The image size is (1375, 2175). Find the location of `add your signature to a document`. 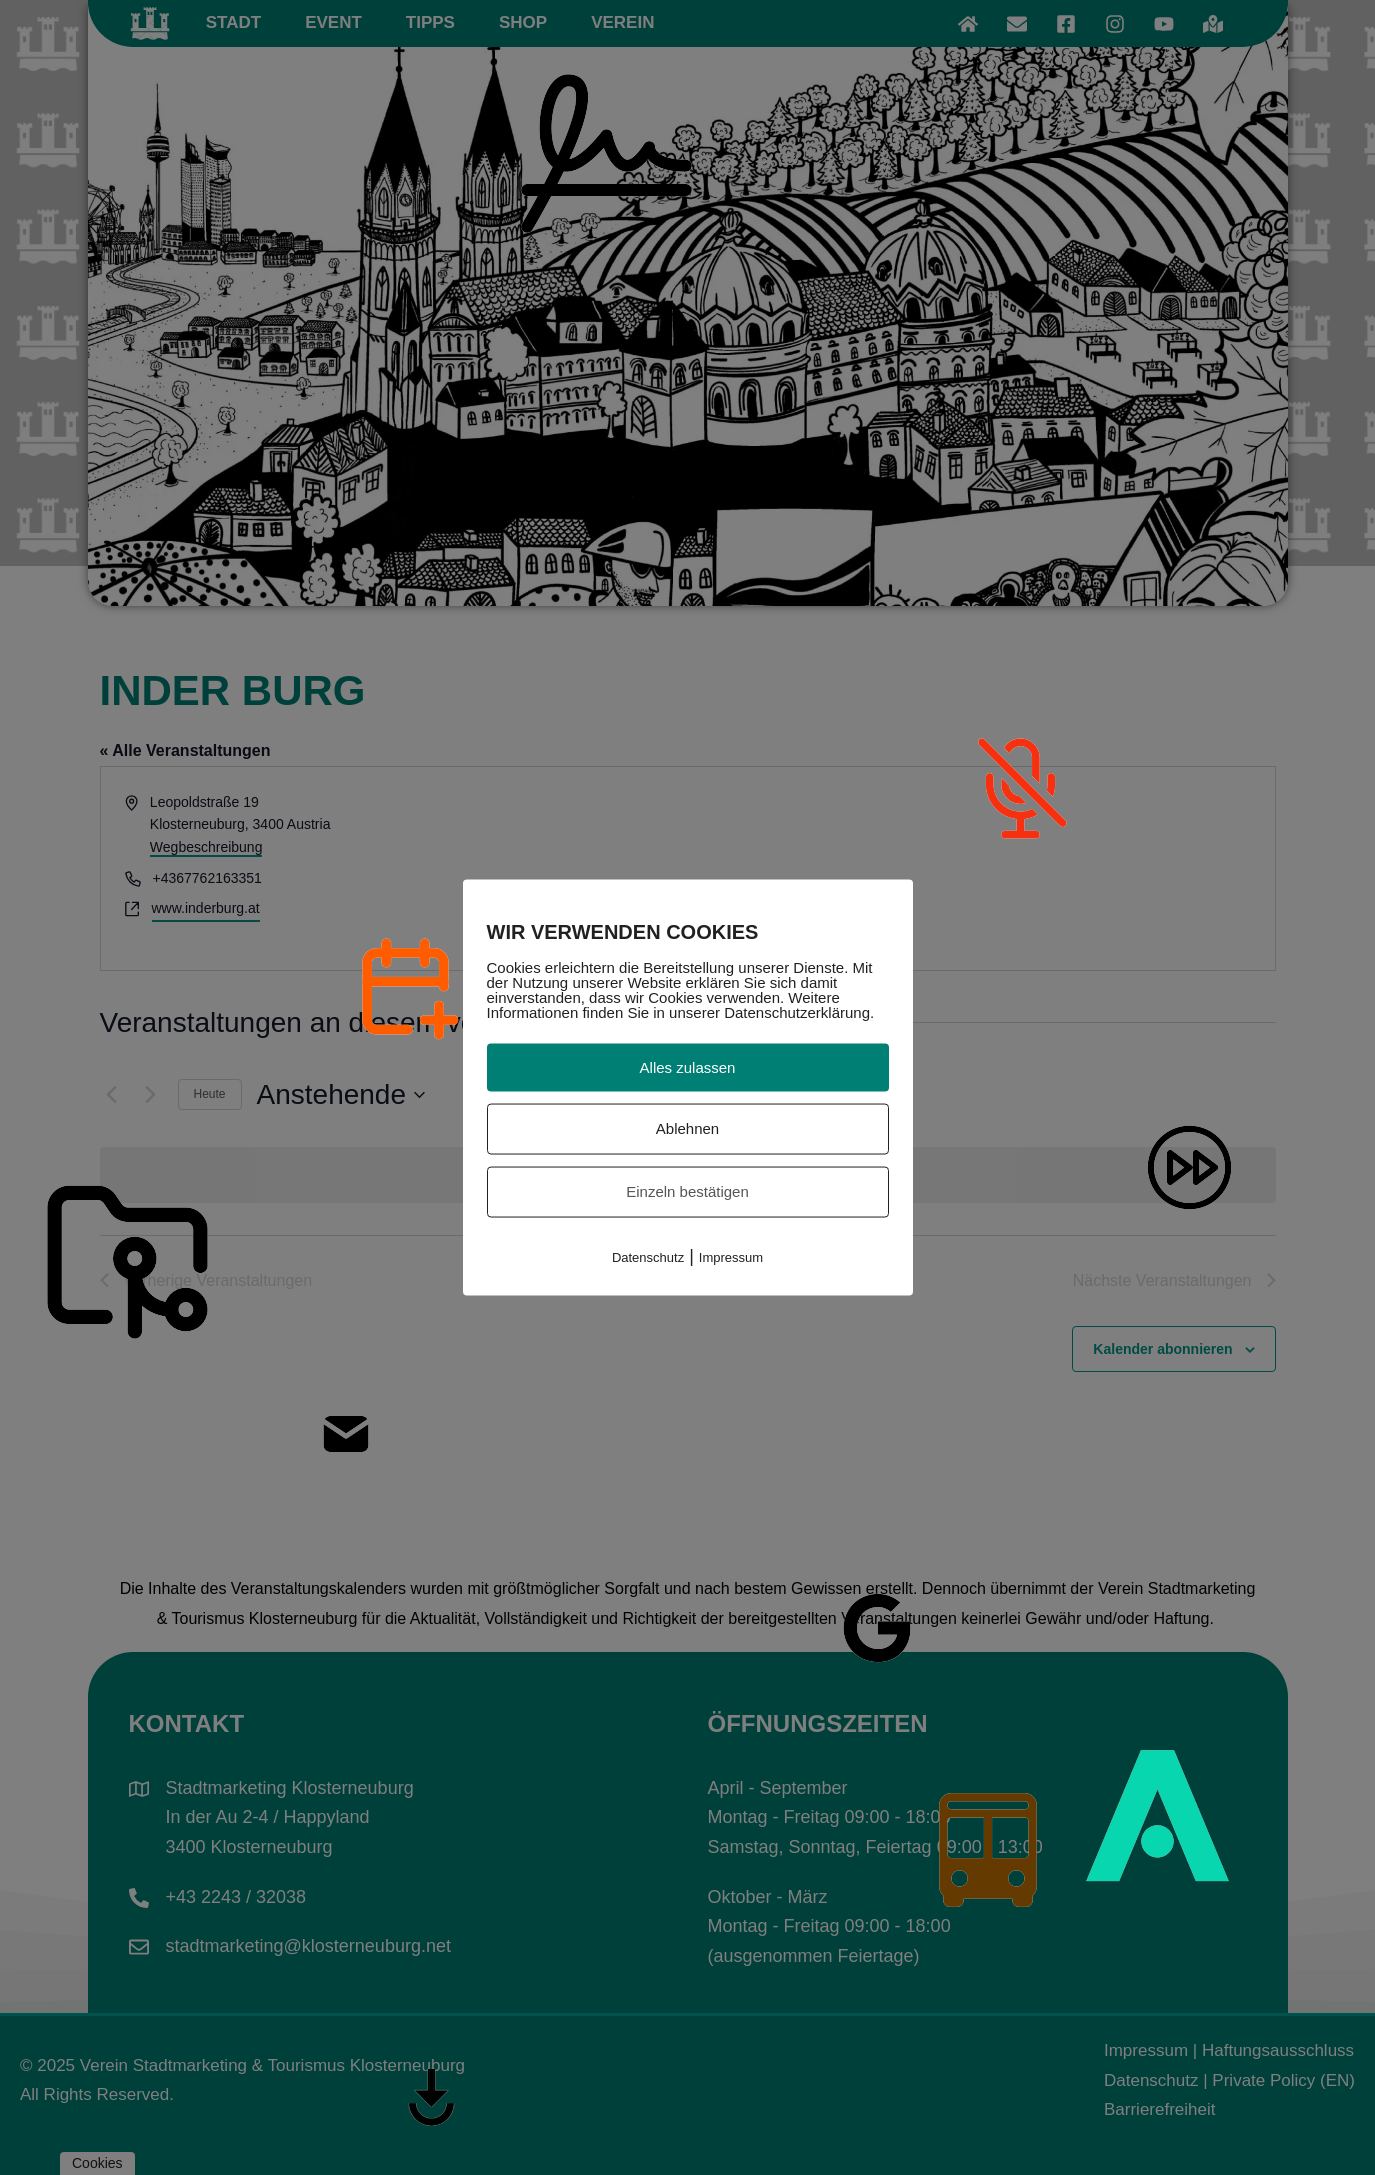

add your signature to a document is located at coordinates (606, 153).